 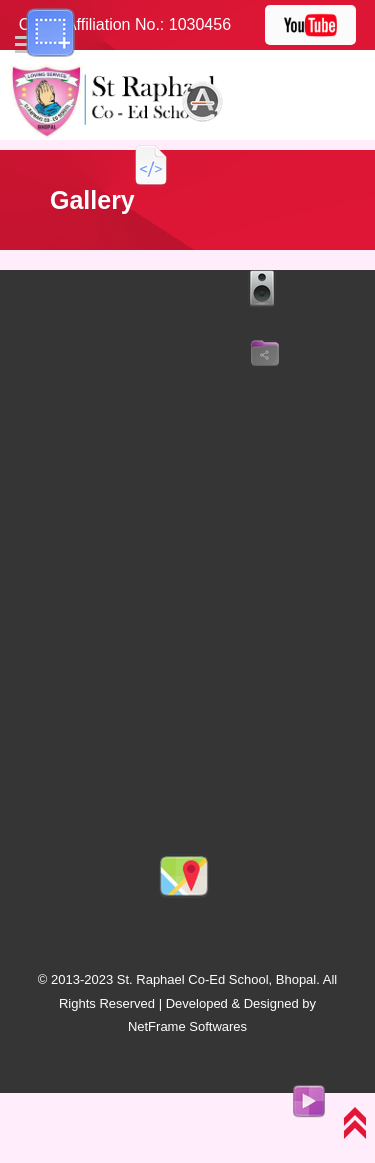 What do you see at coordinates (265, 353) in the screenshot?
I see `access your public shared folder` at bounding box center [265, 353].